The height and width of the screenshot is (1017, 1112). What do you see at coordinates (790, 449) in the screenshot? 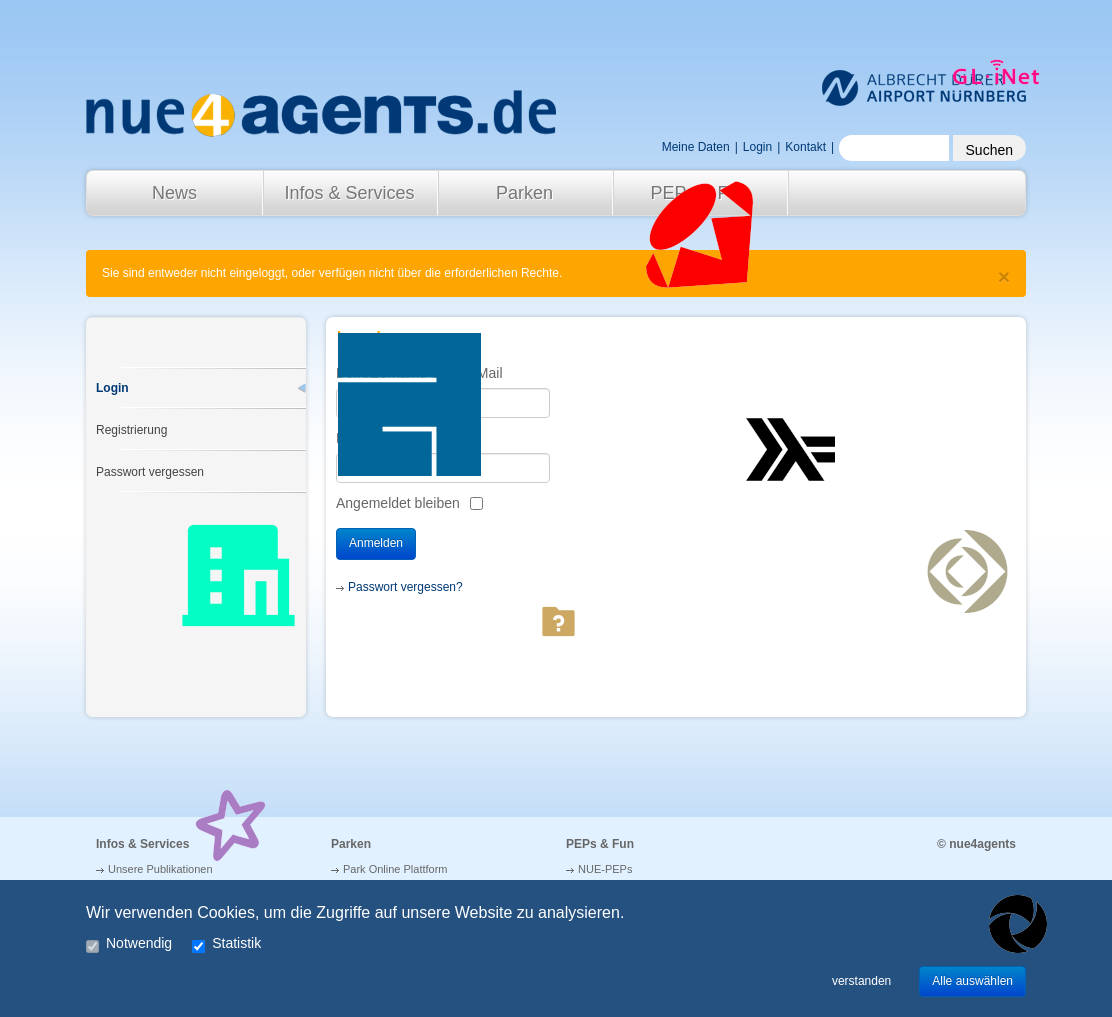
I see `indicates Haskell programming language` at bounding box center [790, 449].